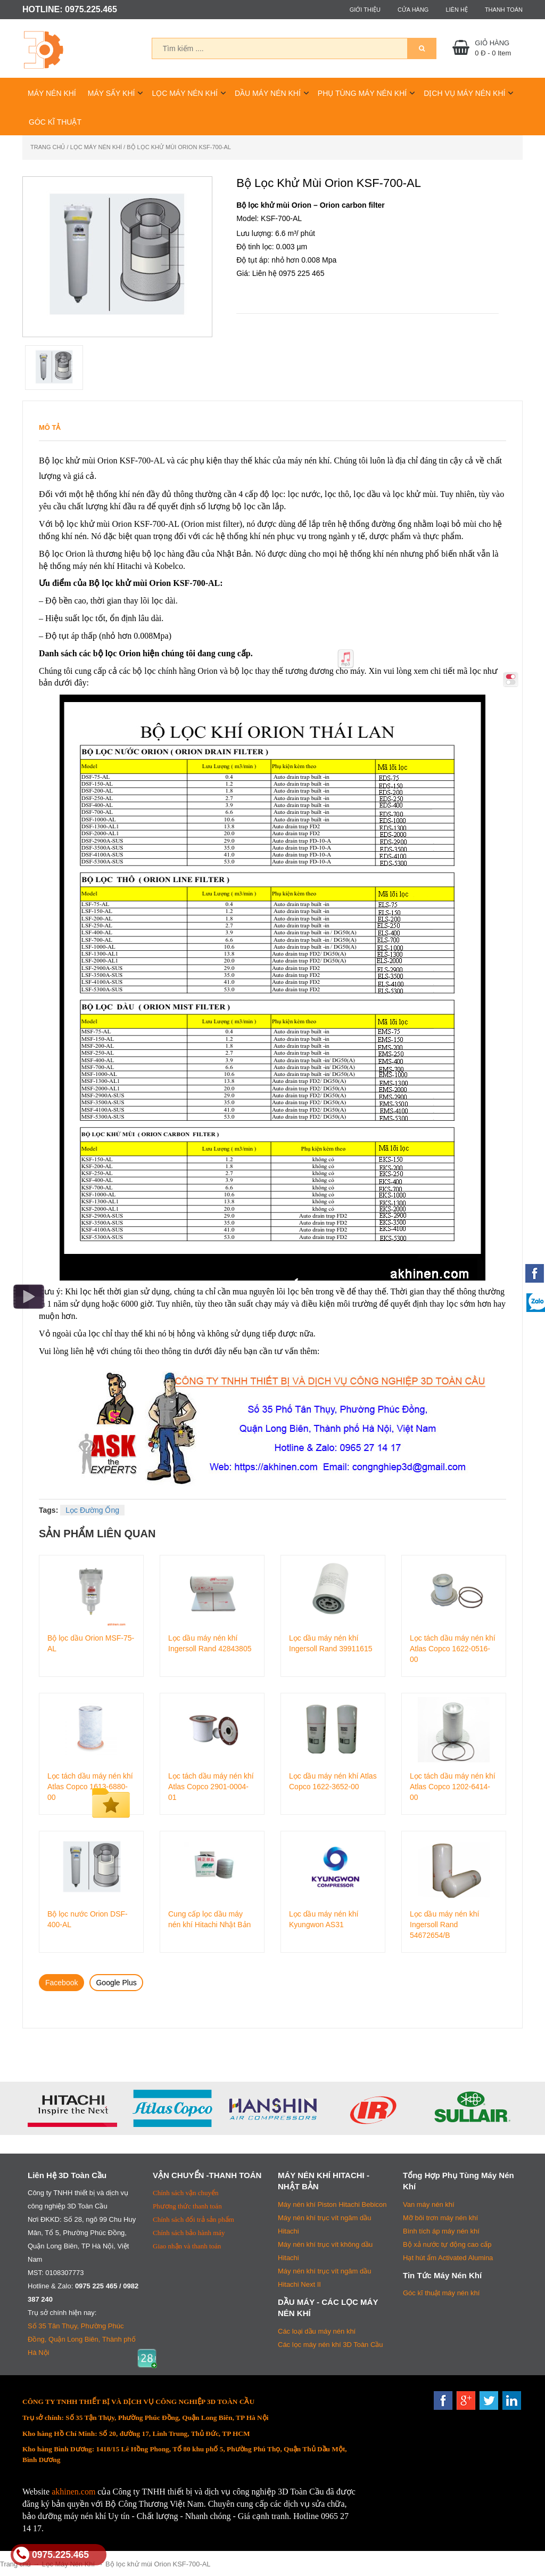 The width and height of the screenshot is (545, 2576). Describe the element at coordinates (147, 2358) in the screenshot. I see `create a new calendar appointment` at that location.